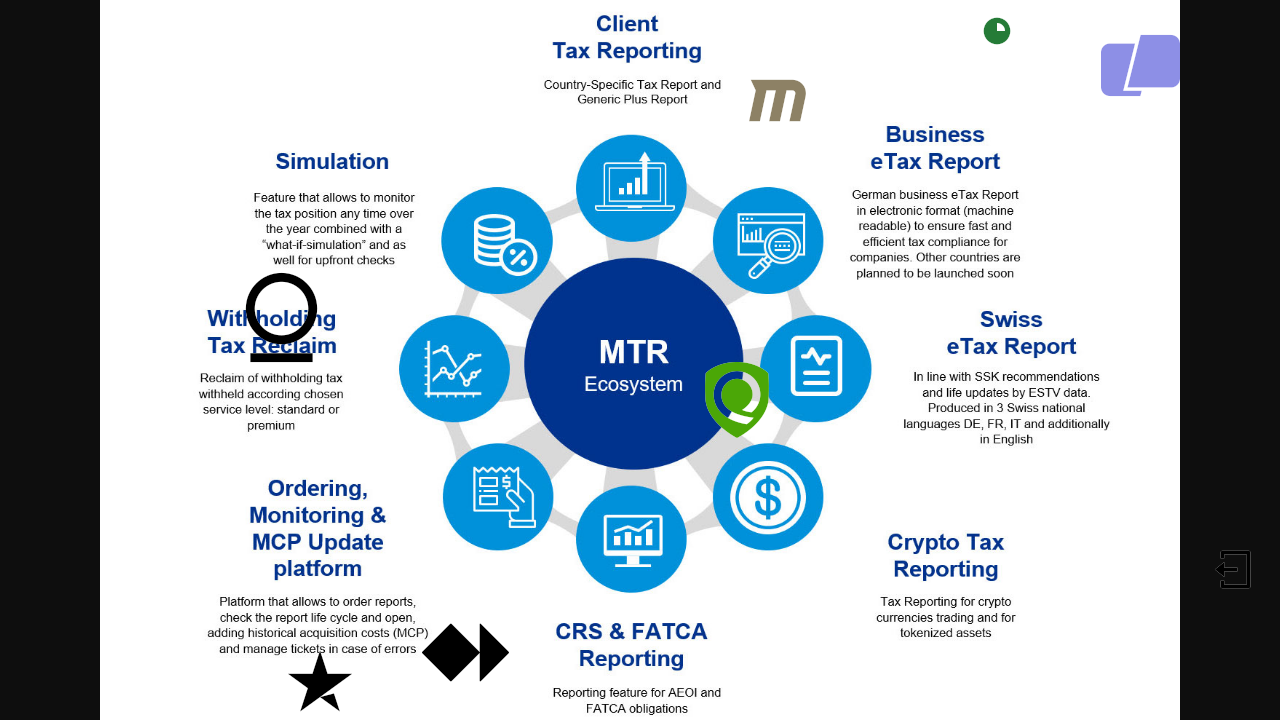 The height and width of the screenshot is (720, 1280). I want to click on maxcdn logo - content delivery network service, so click(777, 100).